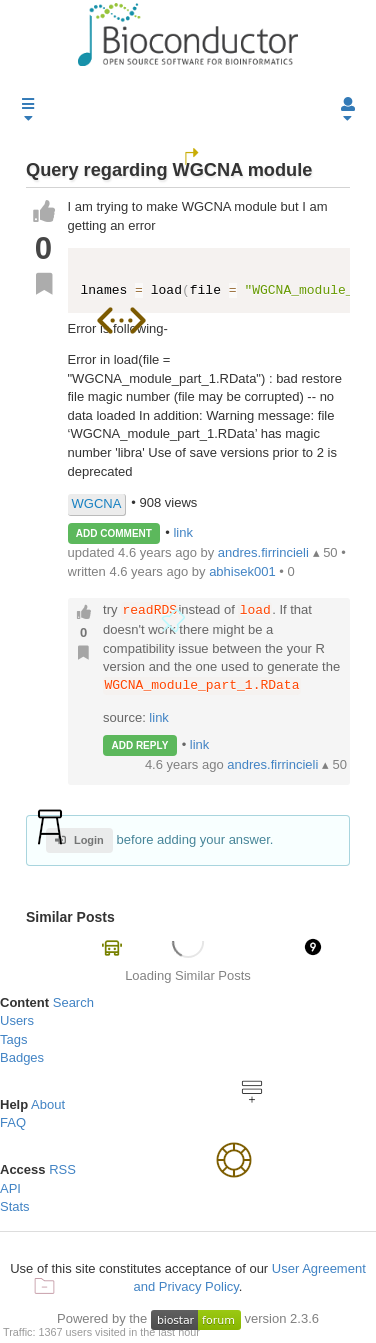 Image resolution: width=376 pixels, height=1343 pixels. Describe the element at coordinates (190, 156) in the screenshot. I see `forward or share content` at that location.